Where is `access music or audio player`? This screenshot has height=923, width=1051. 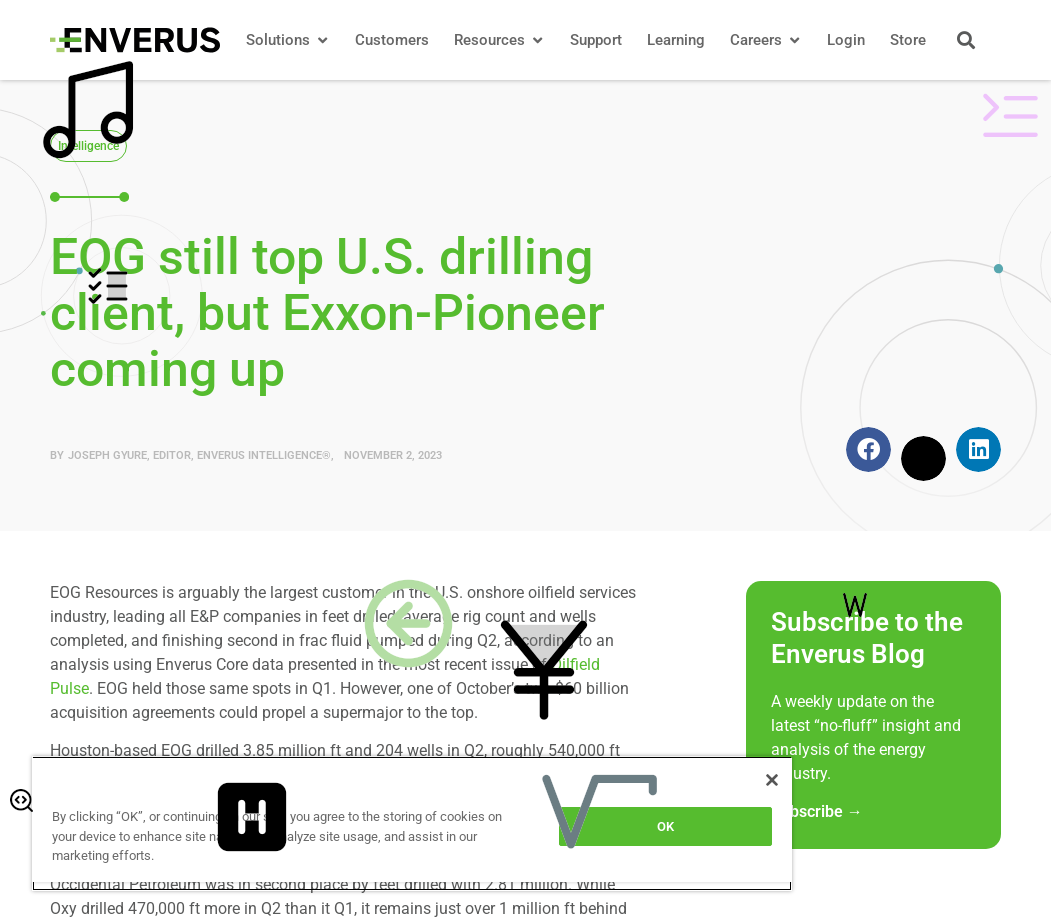
access music or audio player is located at coordinates (93, 111).